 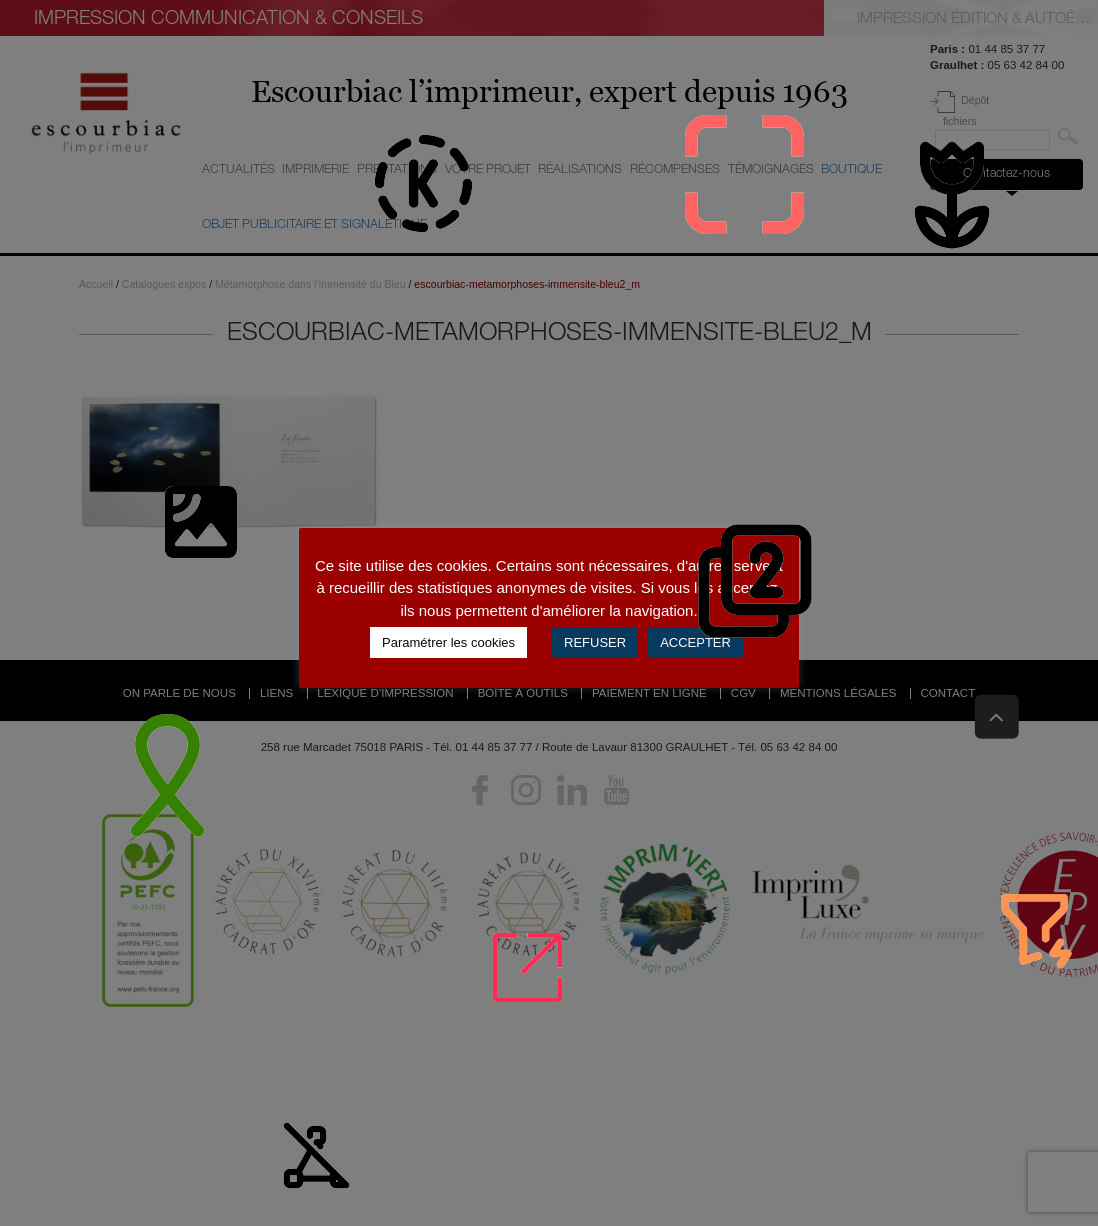 What do you see at coordinates (744, 174) in the screenshot?
I see `scan a QR code or barcode` at bounding box center [744, 174].